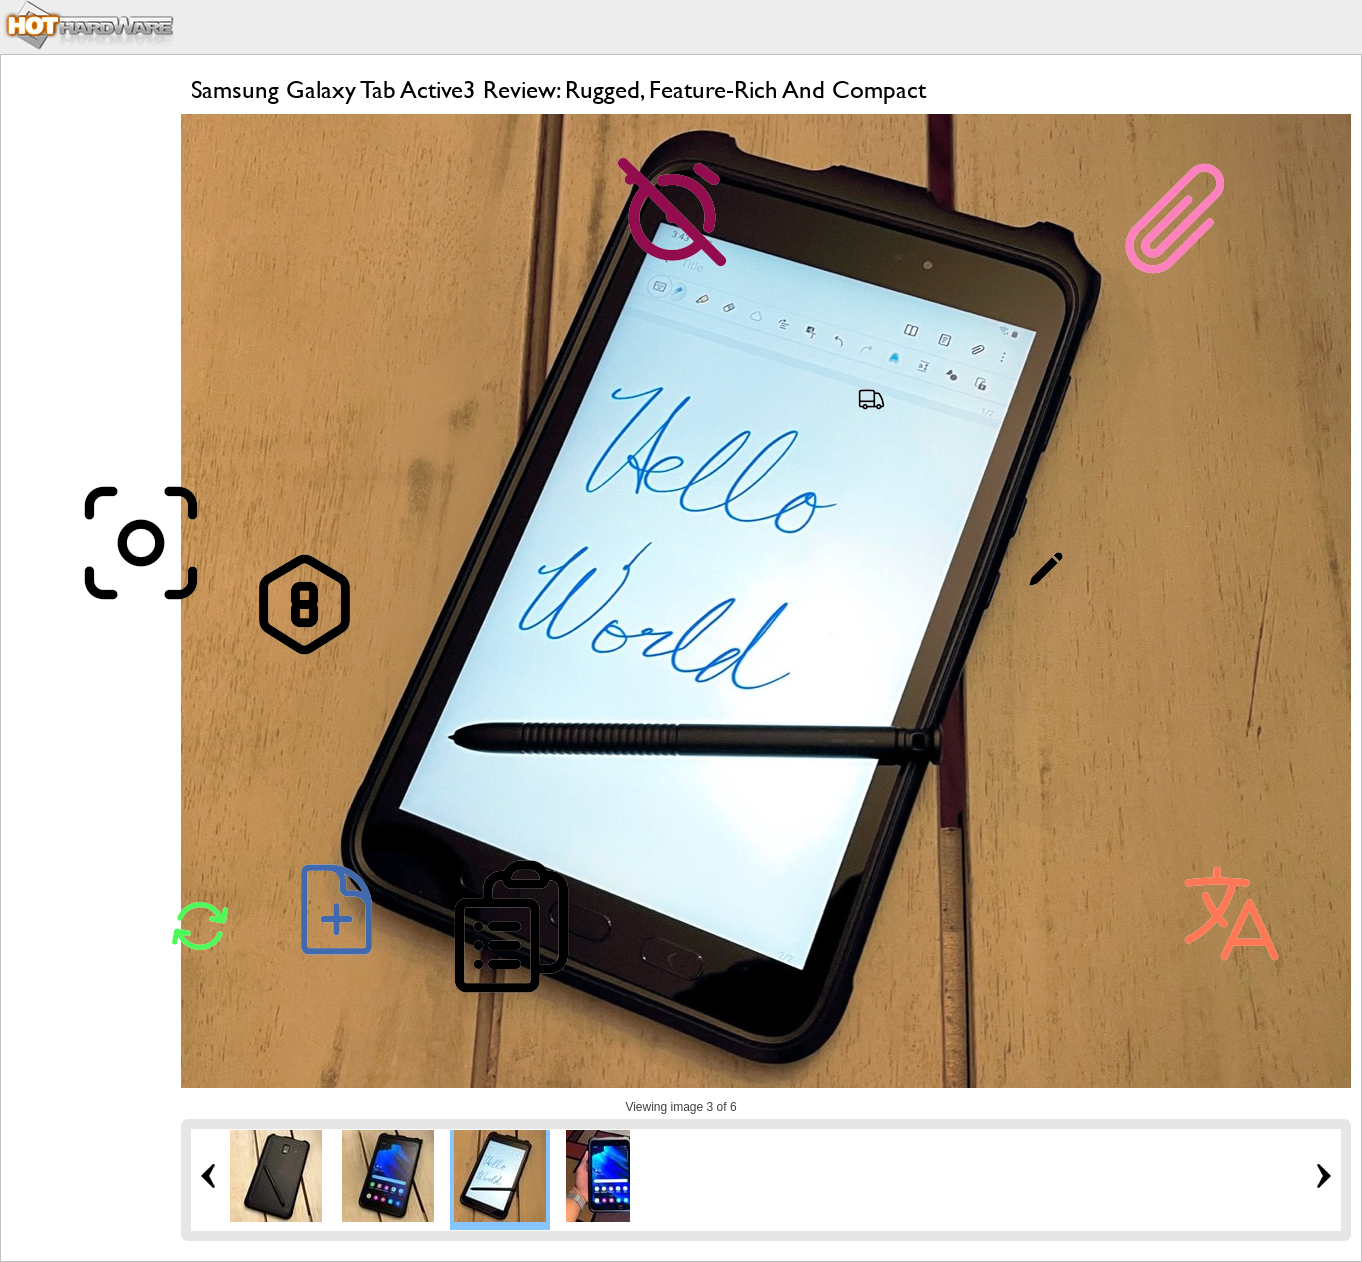 The height and width of the screenshot is (1262, 1362). I want to click on sync data across devices, so click(200, 926).